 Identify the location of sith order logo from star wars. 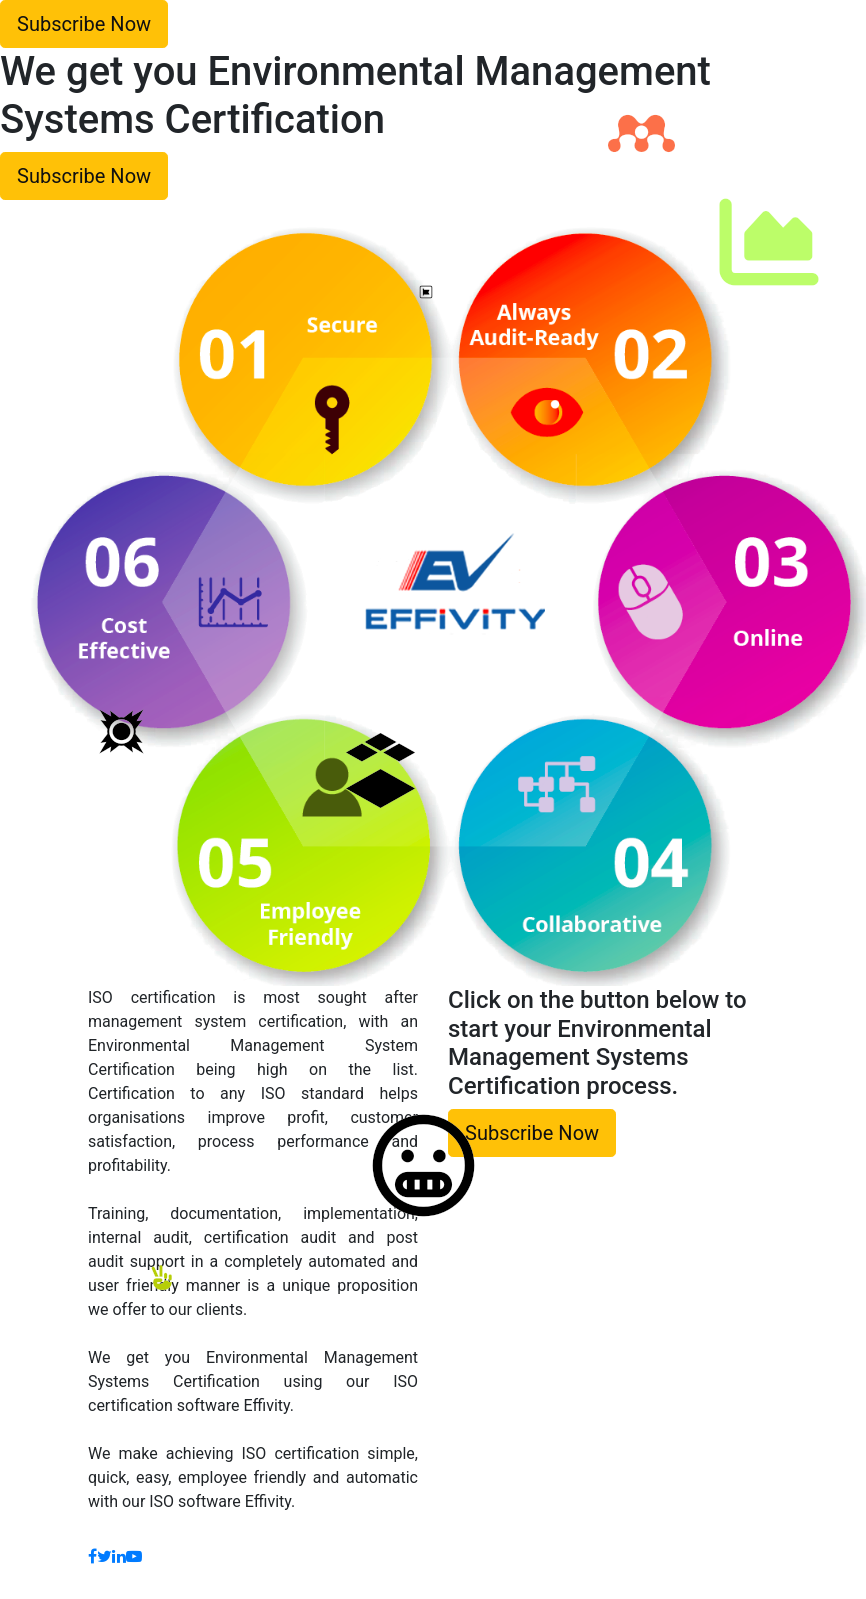
(121, 731).